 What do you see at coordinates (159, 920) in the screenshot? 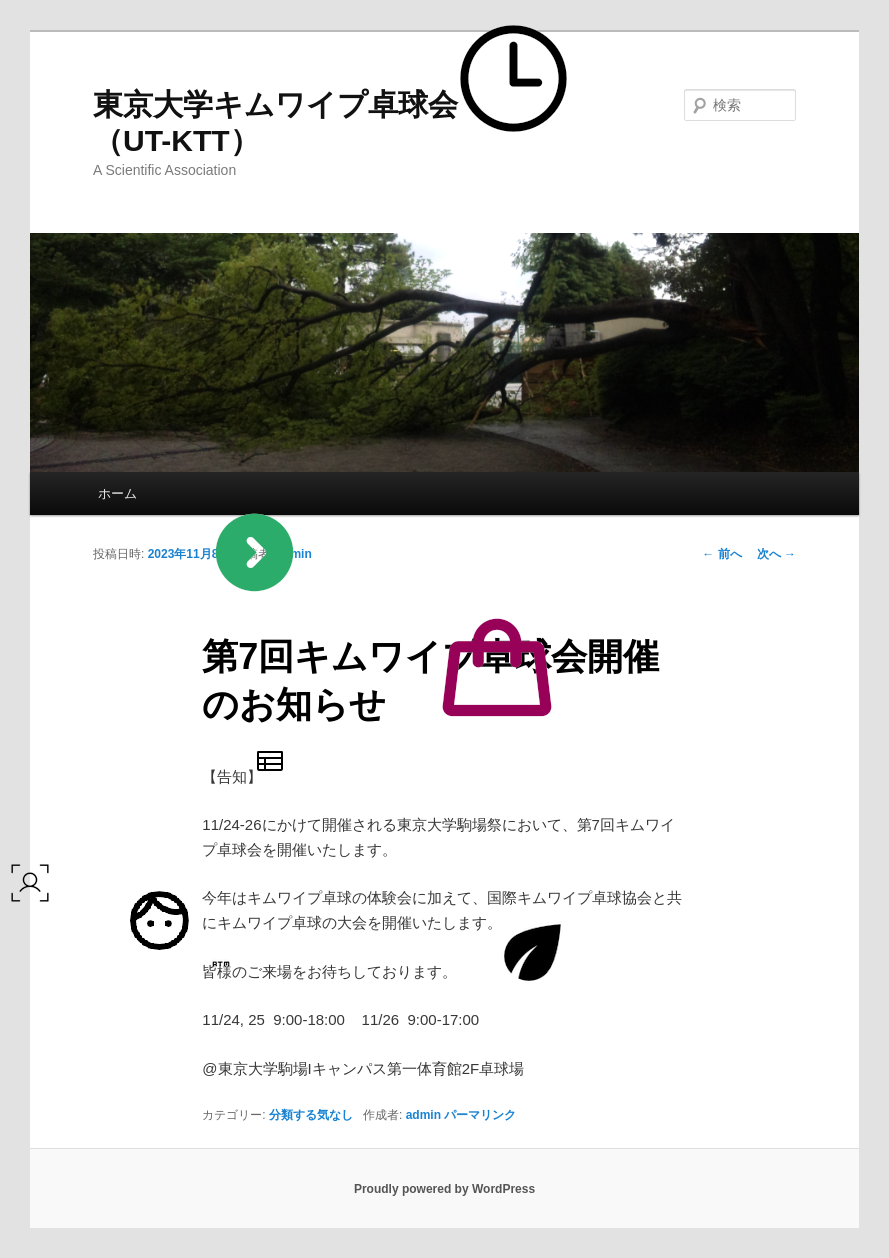
I see `enable face unlock for device security` at bounding box center [159, 920].